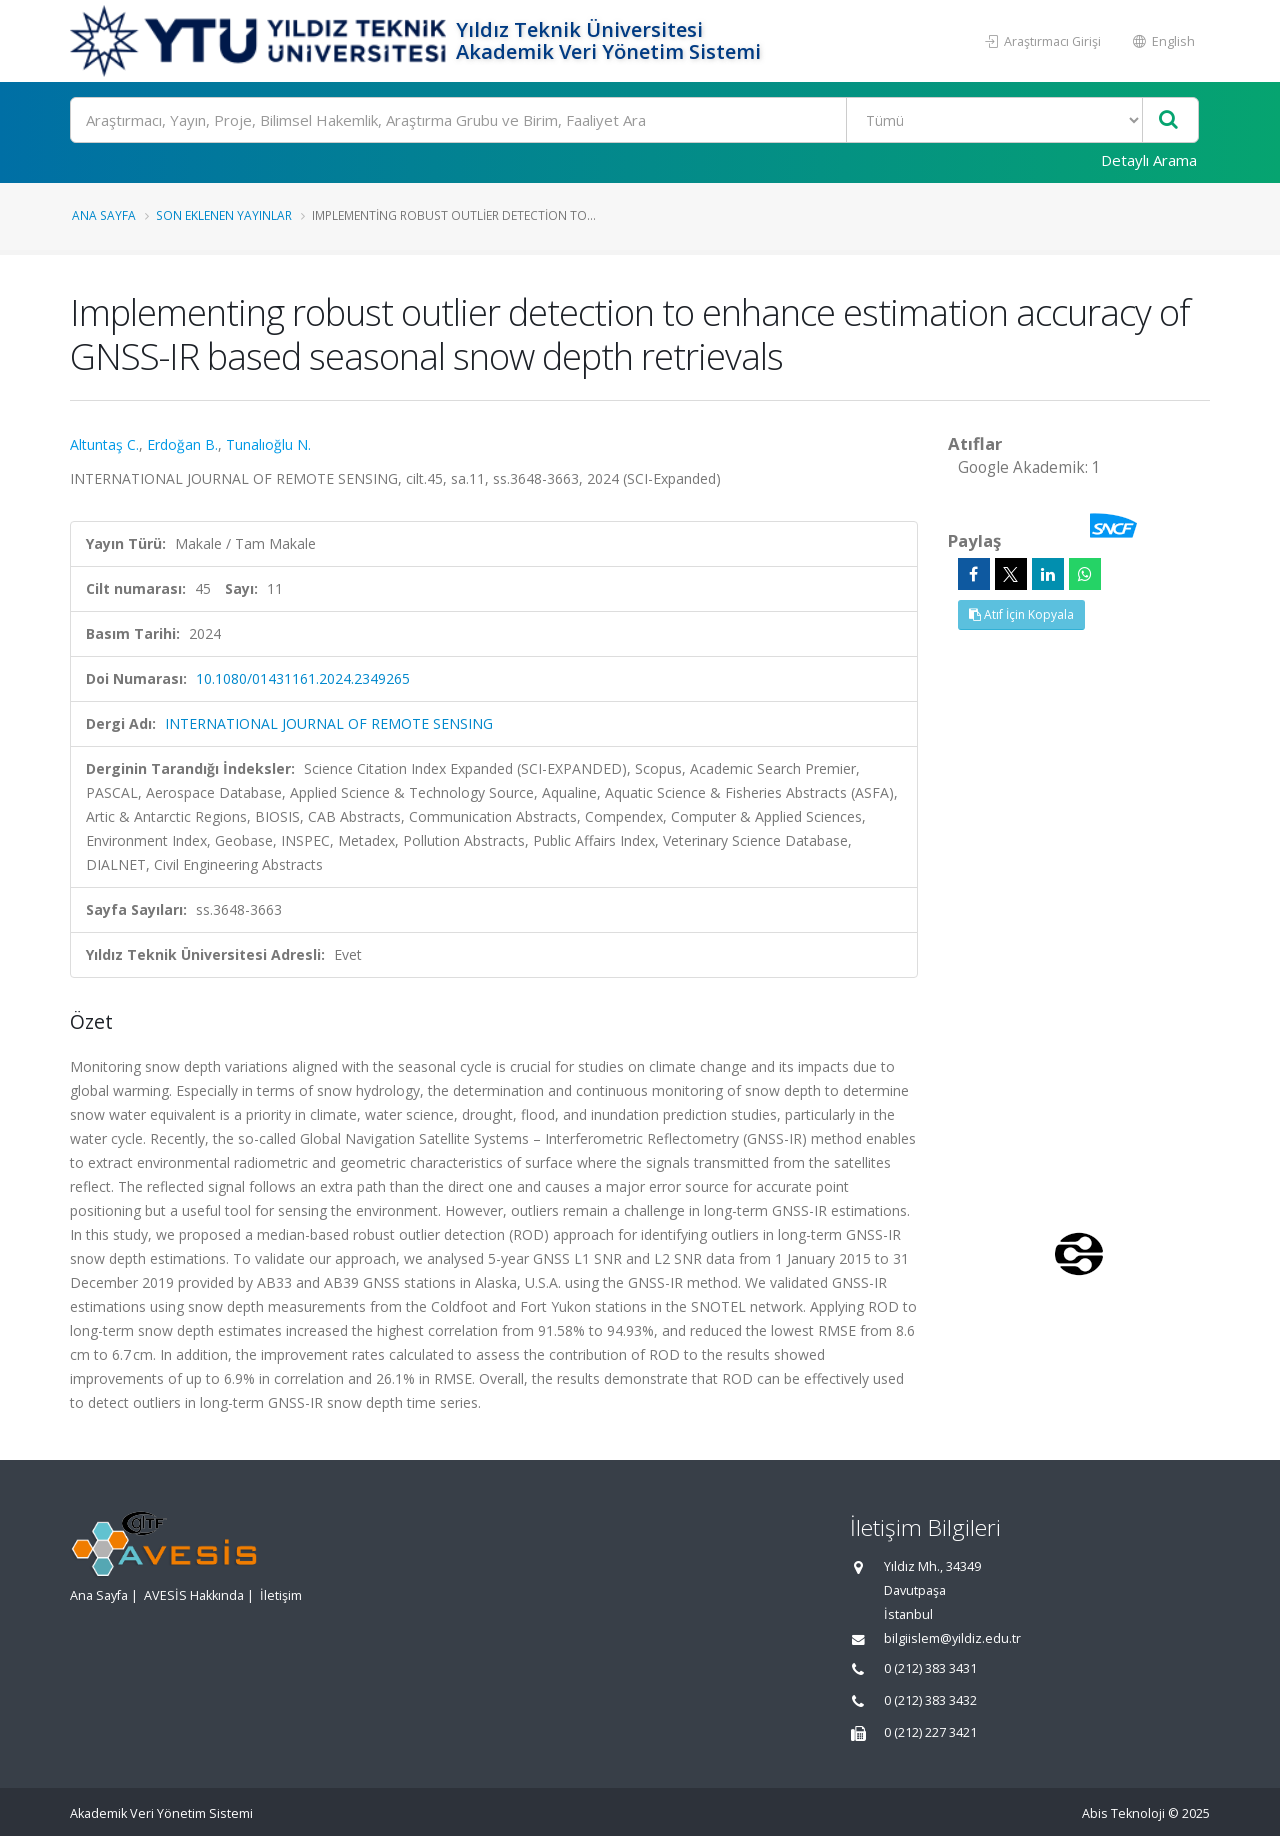 Image resolution: width=1280 pixels, height=1836 pixels. What do you see at coordinates (1079, 1254) in the screenshot?
I see `connect to dlna-enabled devices for media streaming` at bounding box center [1079, 1254].